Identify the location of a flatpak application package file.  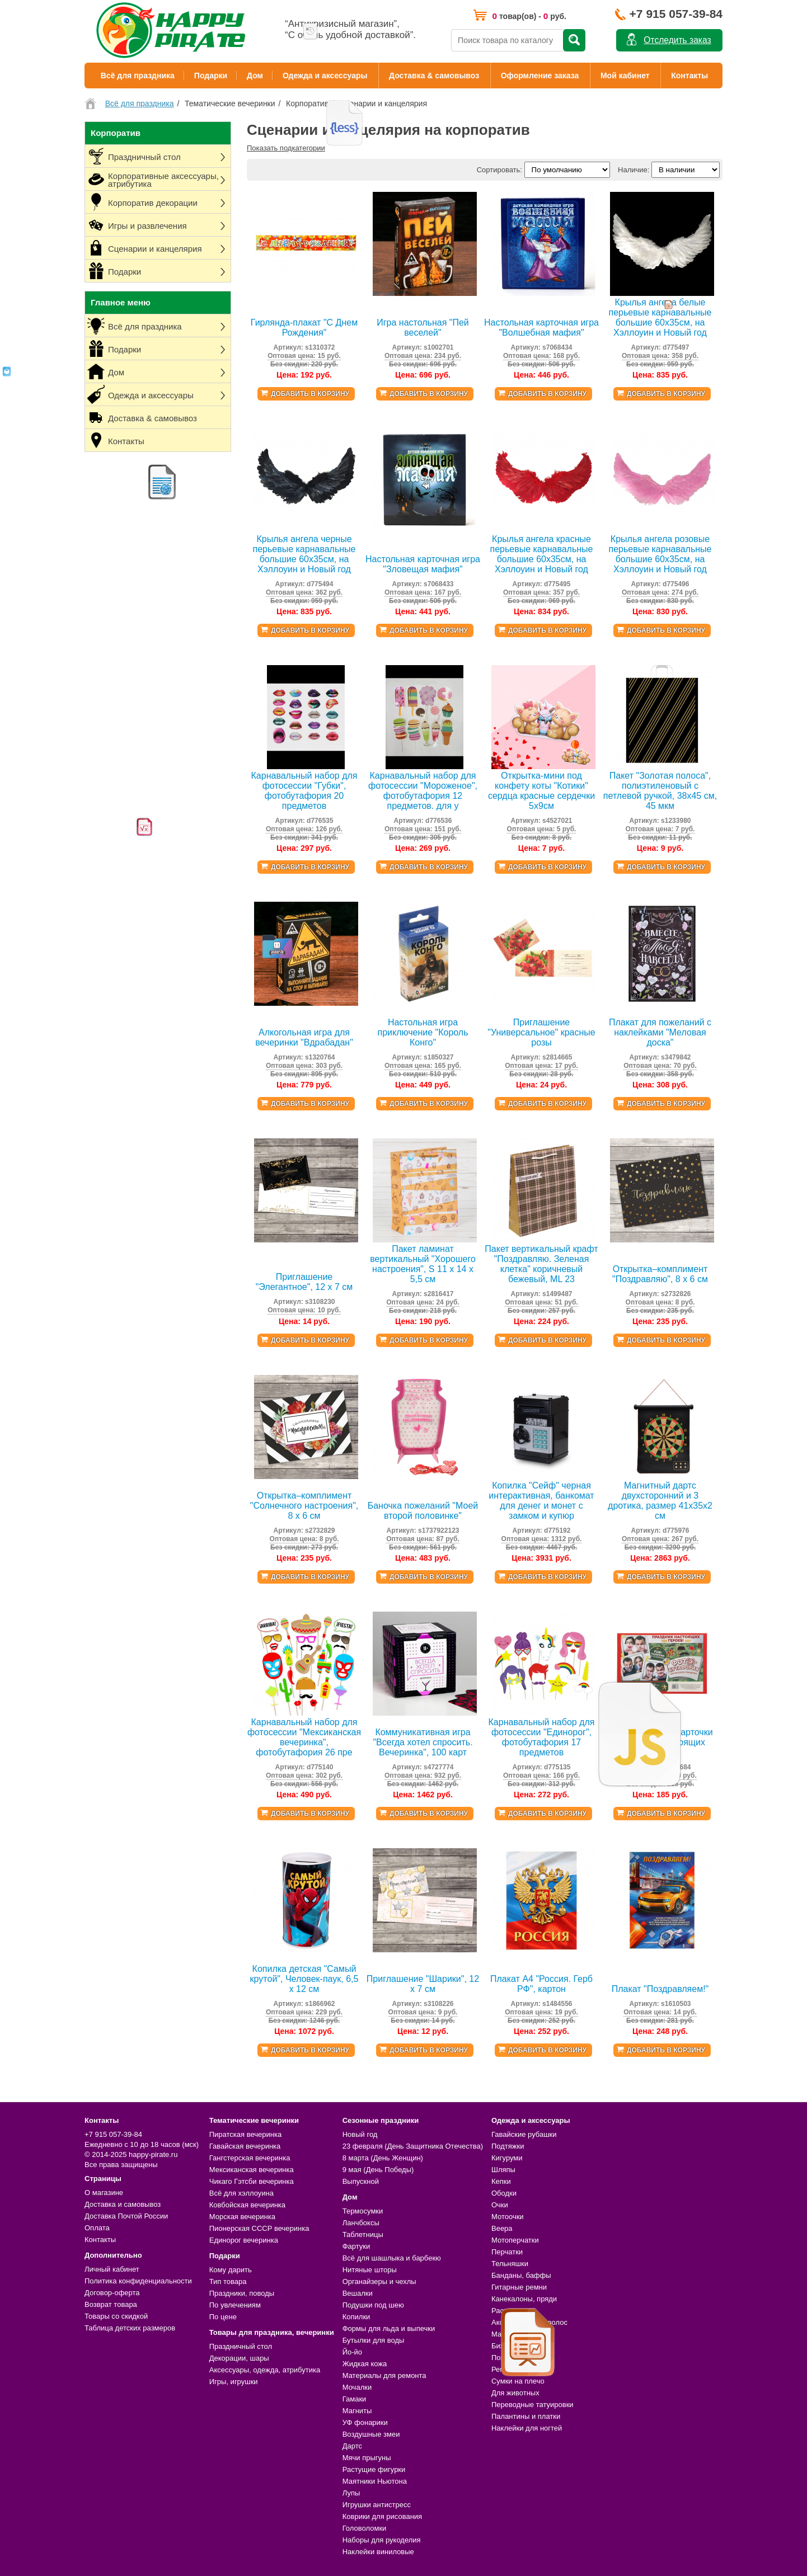
(7, 371).